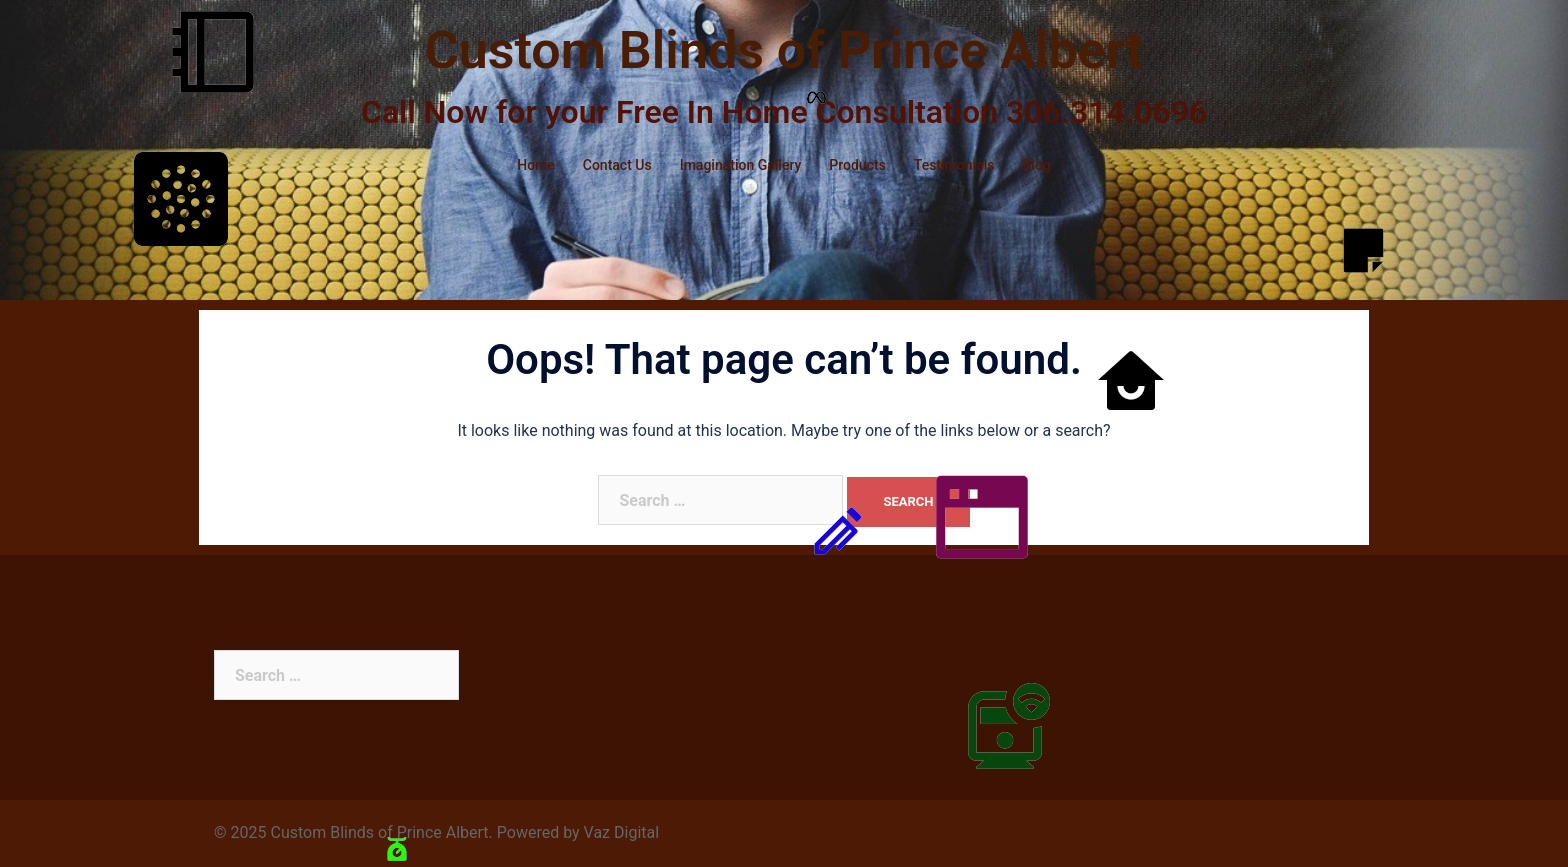 Image resolution: width=1568 pixels, height=867 pixels. I want to click on open the Photocrowd app, so click(181, 199).